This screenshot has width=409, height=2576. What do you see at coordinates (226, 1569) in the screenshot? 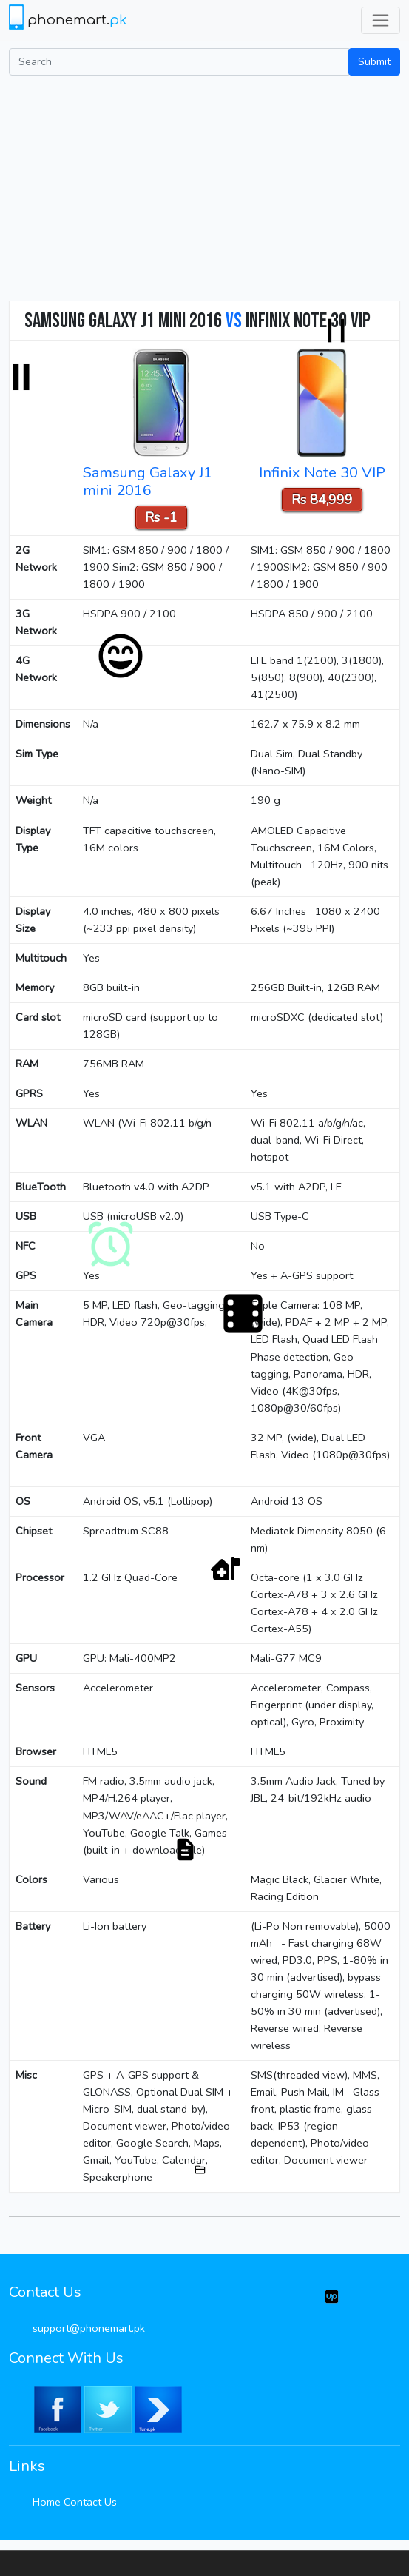
I see `locate a medical facility or field hospital` at bounding box center [226, 1569].